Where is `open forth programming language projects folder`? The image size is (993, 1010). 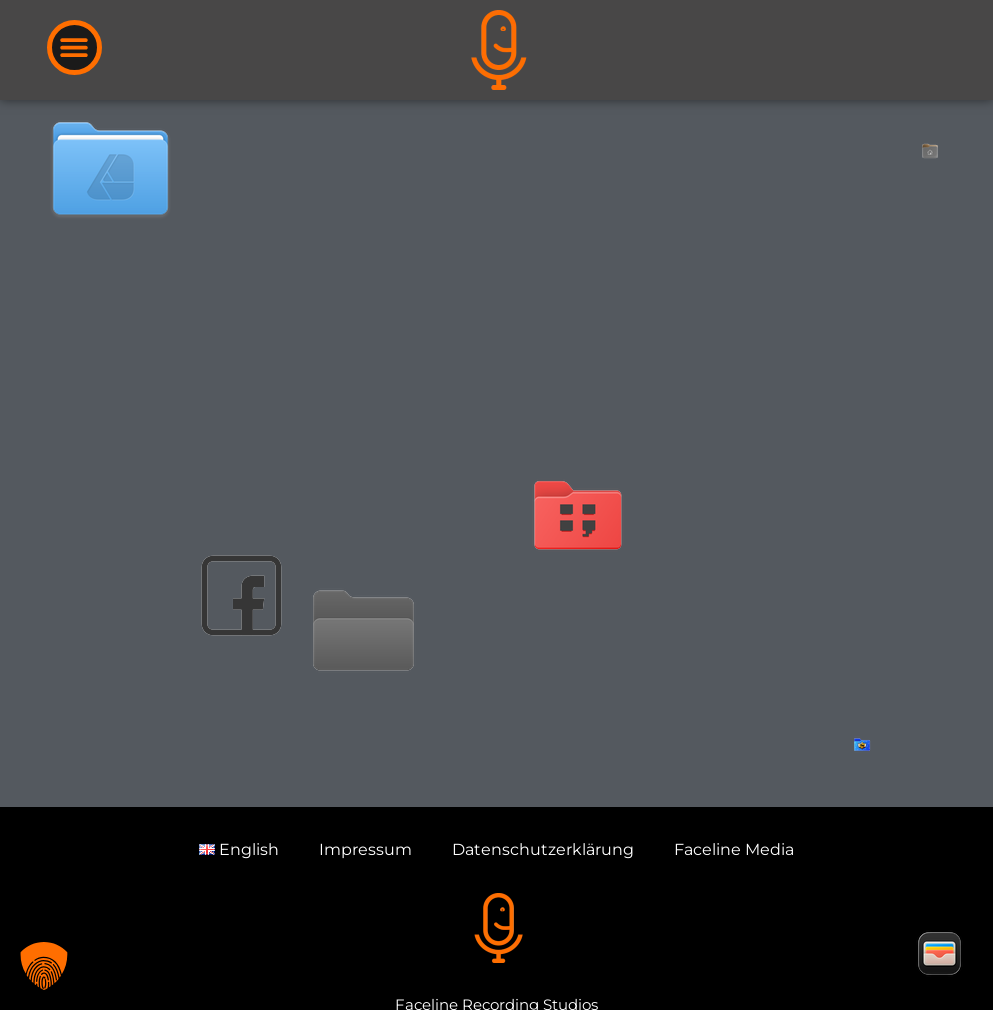 open forth programming language projects folder is located at coordinates (577, 517).